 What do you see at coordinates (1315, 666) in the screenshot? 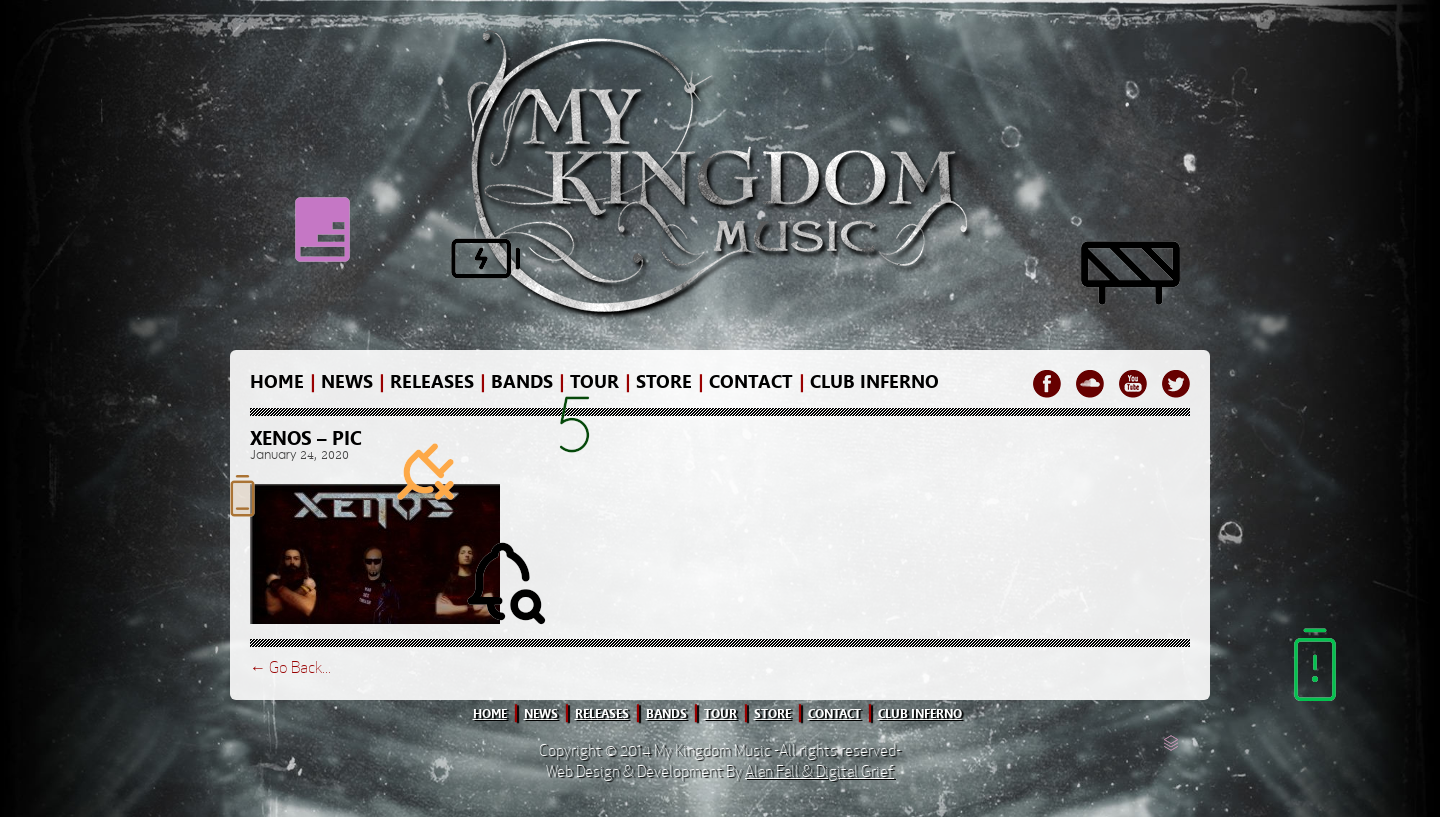
I see `indicates low battery warning` at bounding box center [1315, 666].